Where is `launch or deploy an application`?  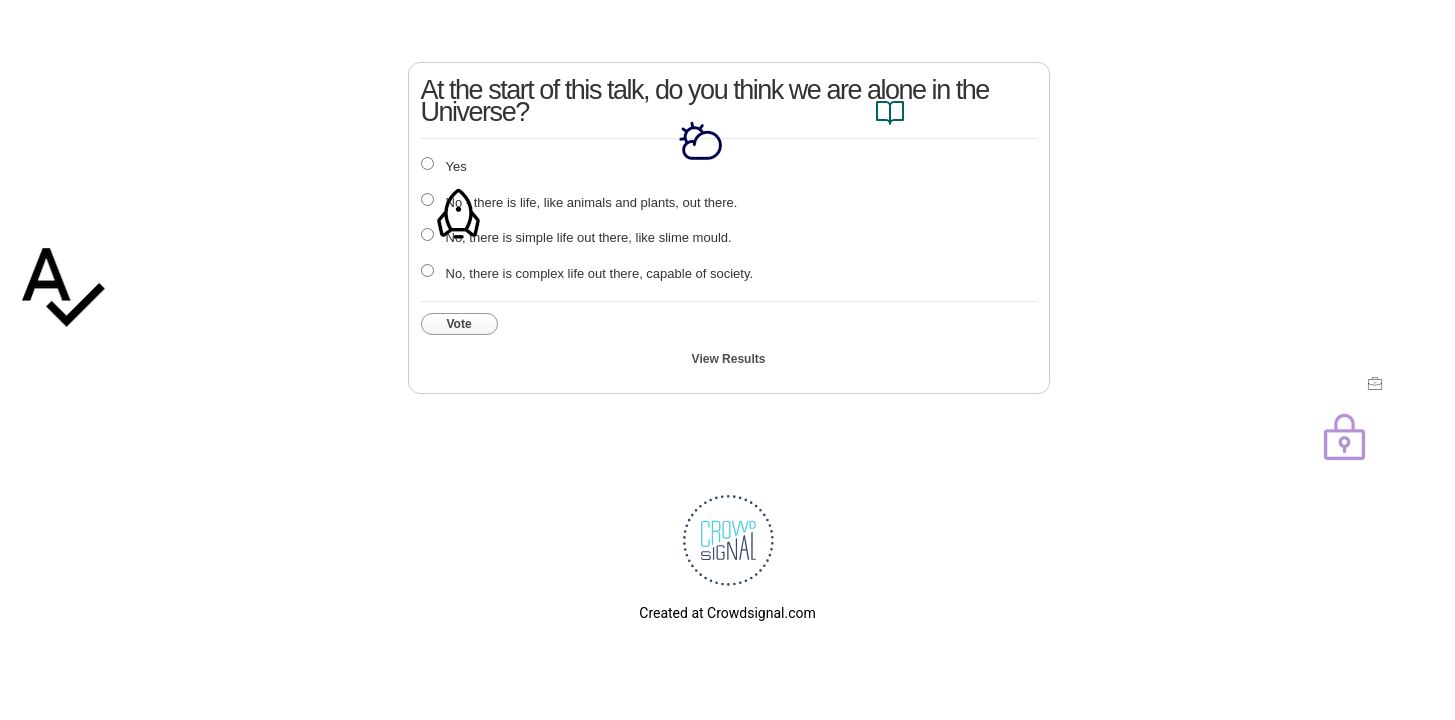 launch or deploy an application is located at coordinates (458, 215).